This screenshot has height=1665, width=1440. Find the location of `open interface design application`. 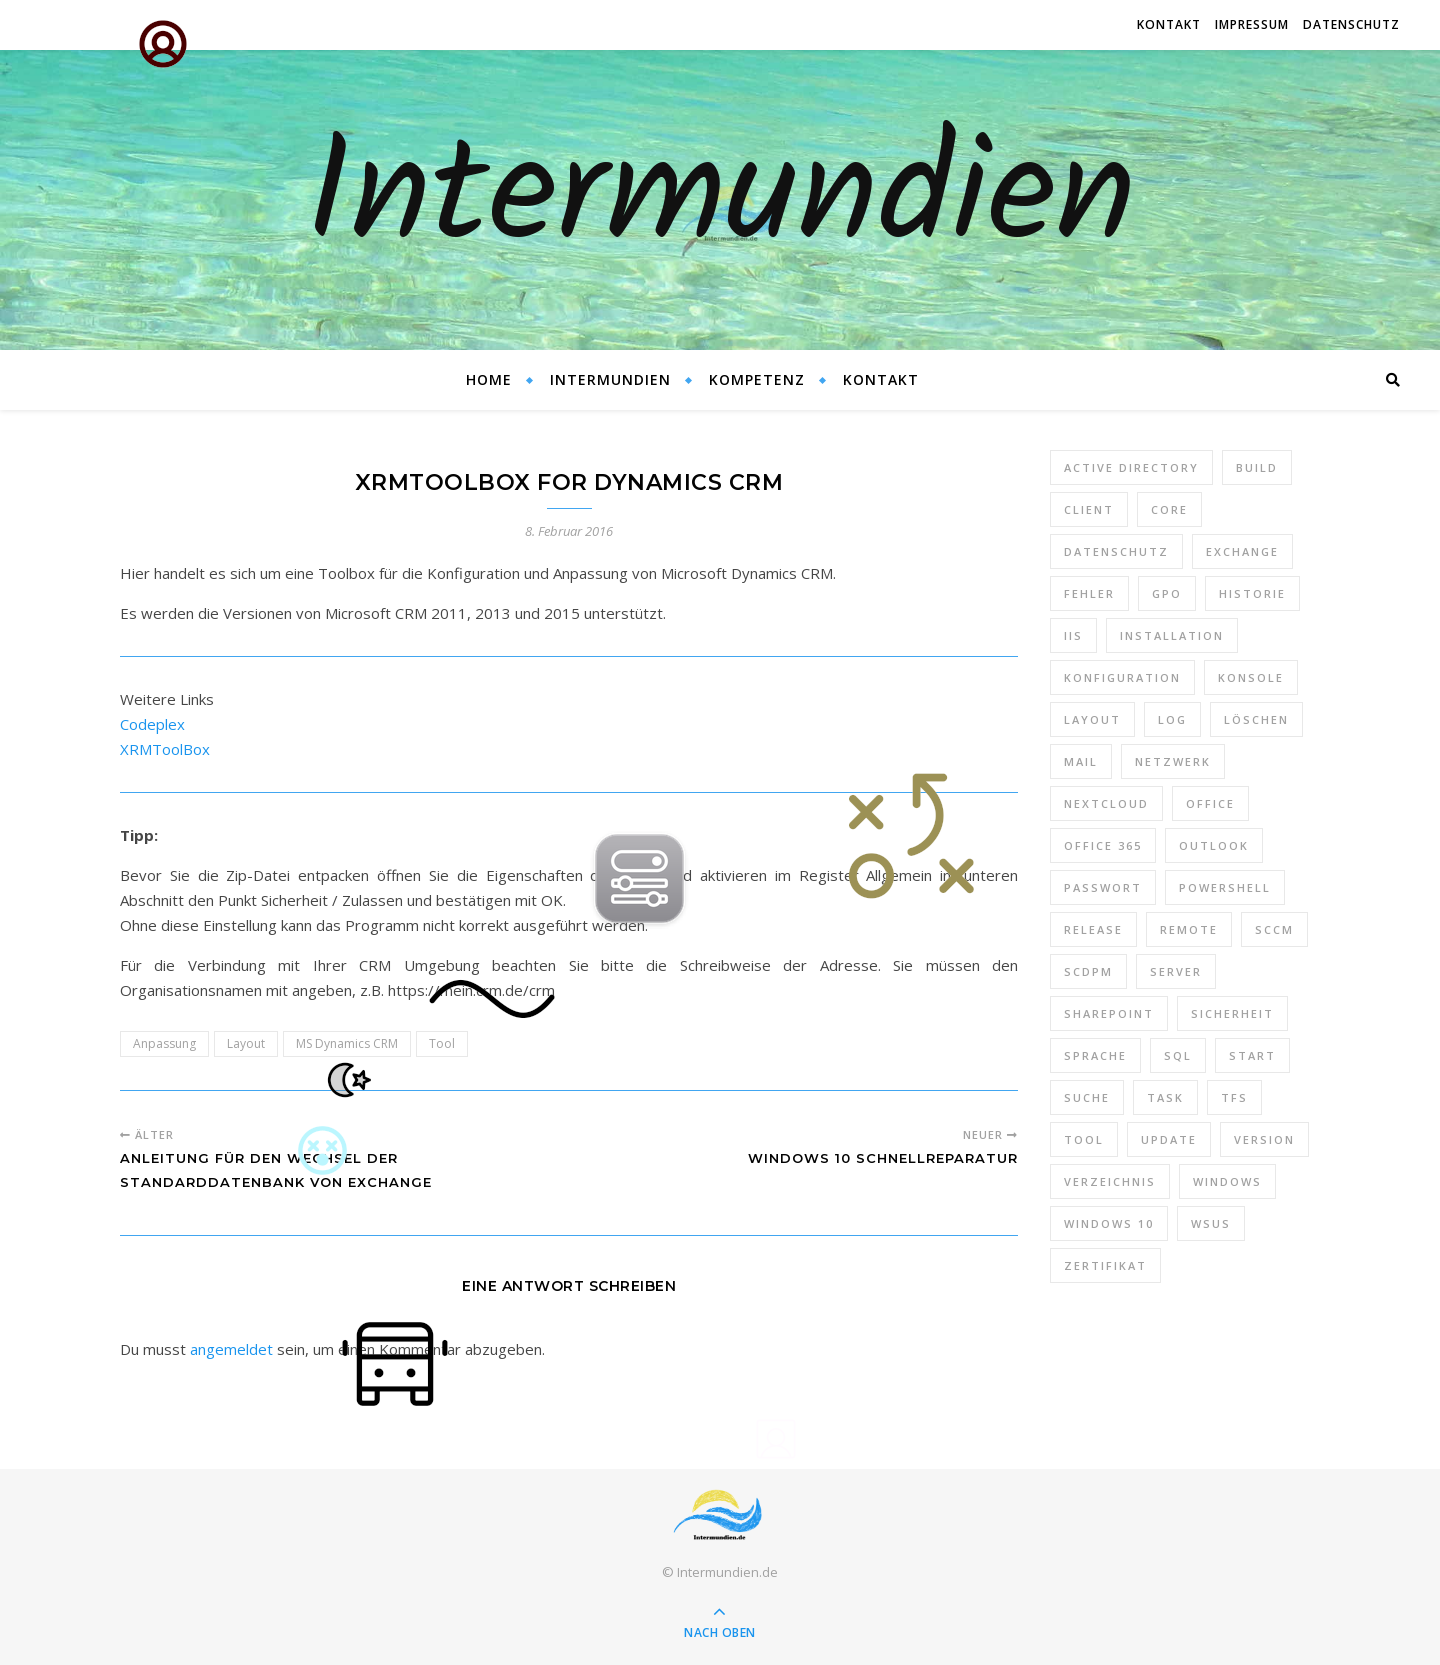

open interface design application is located at coordinates (639, 878).